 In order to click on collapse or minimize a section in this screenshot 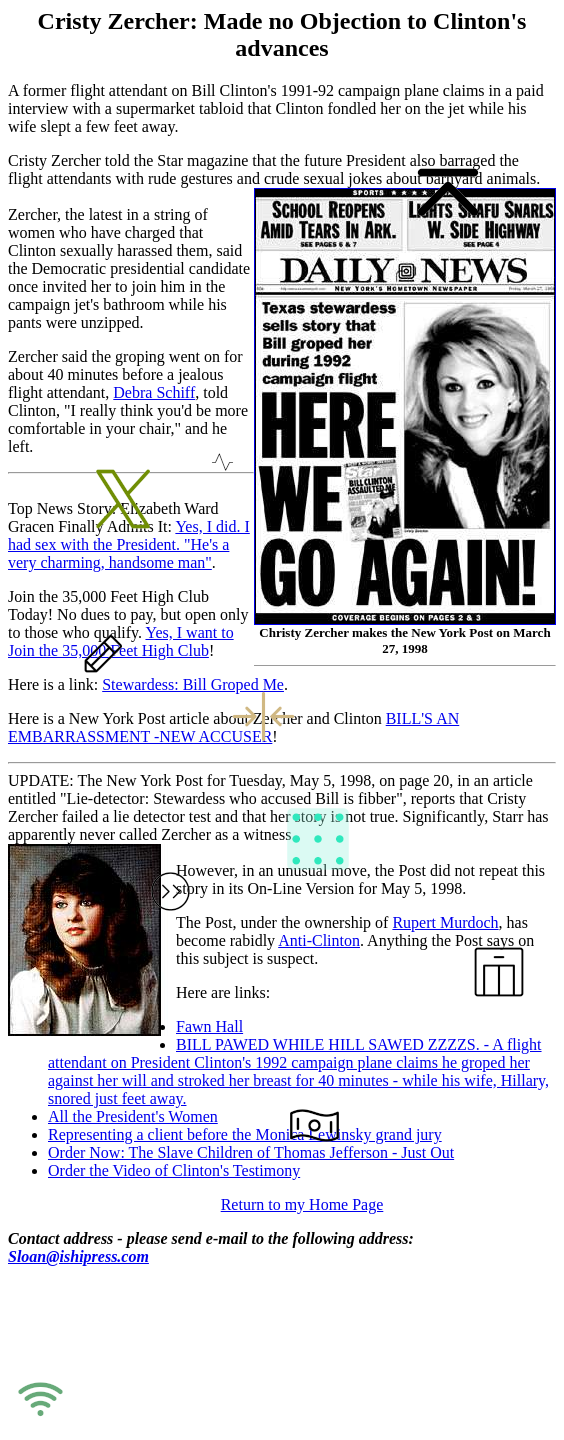, I will do `click(448, 191)`.